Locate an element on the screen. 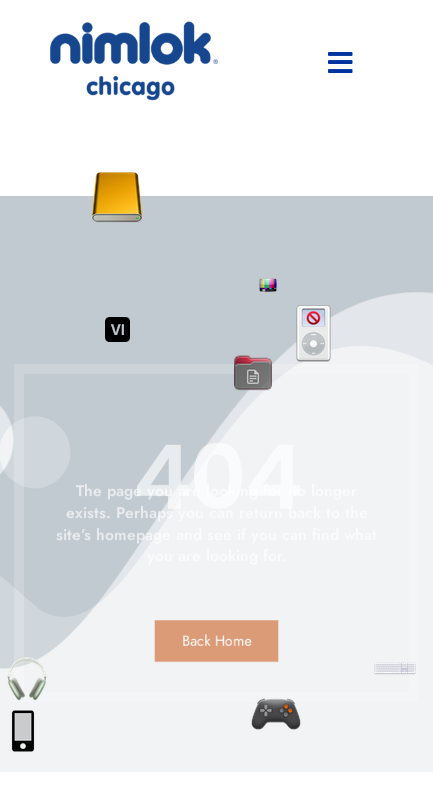 The height and width of the screenshot is (804, 433). connect a bluetooth keyboard is located at coordinates (395, 668).